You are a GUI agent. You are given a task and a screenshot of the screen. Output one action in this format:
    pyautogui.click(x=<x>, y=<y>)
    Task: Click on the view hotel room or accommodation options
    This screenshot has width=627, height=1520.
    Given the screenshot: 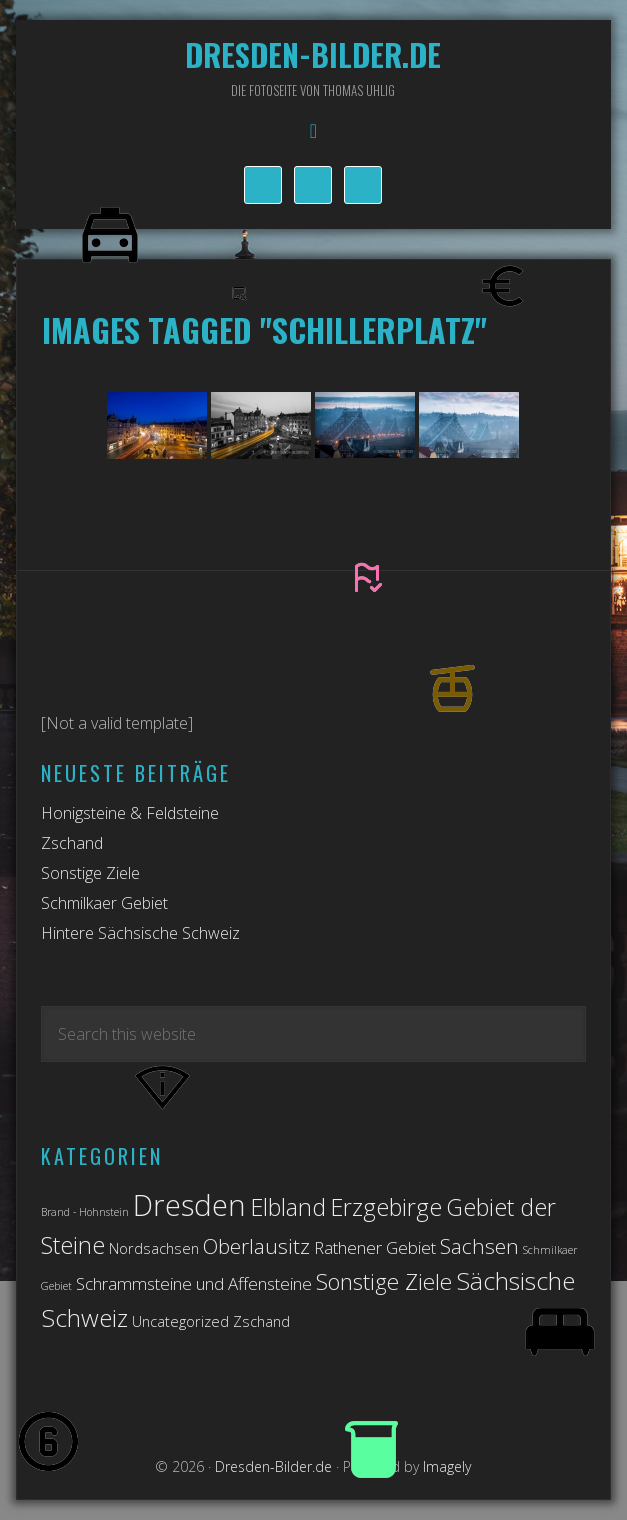 What is the action you would take?
    pyautogui.click(x=560, y=1332)
    